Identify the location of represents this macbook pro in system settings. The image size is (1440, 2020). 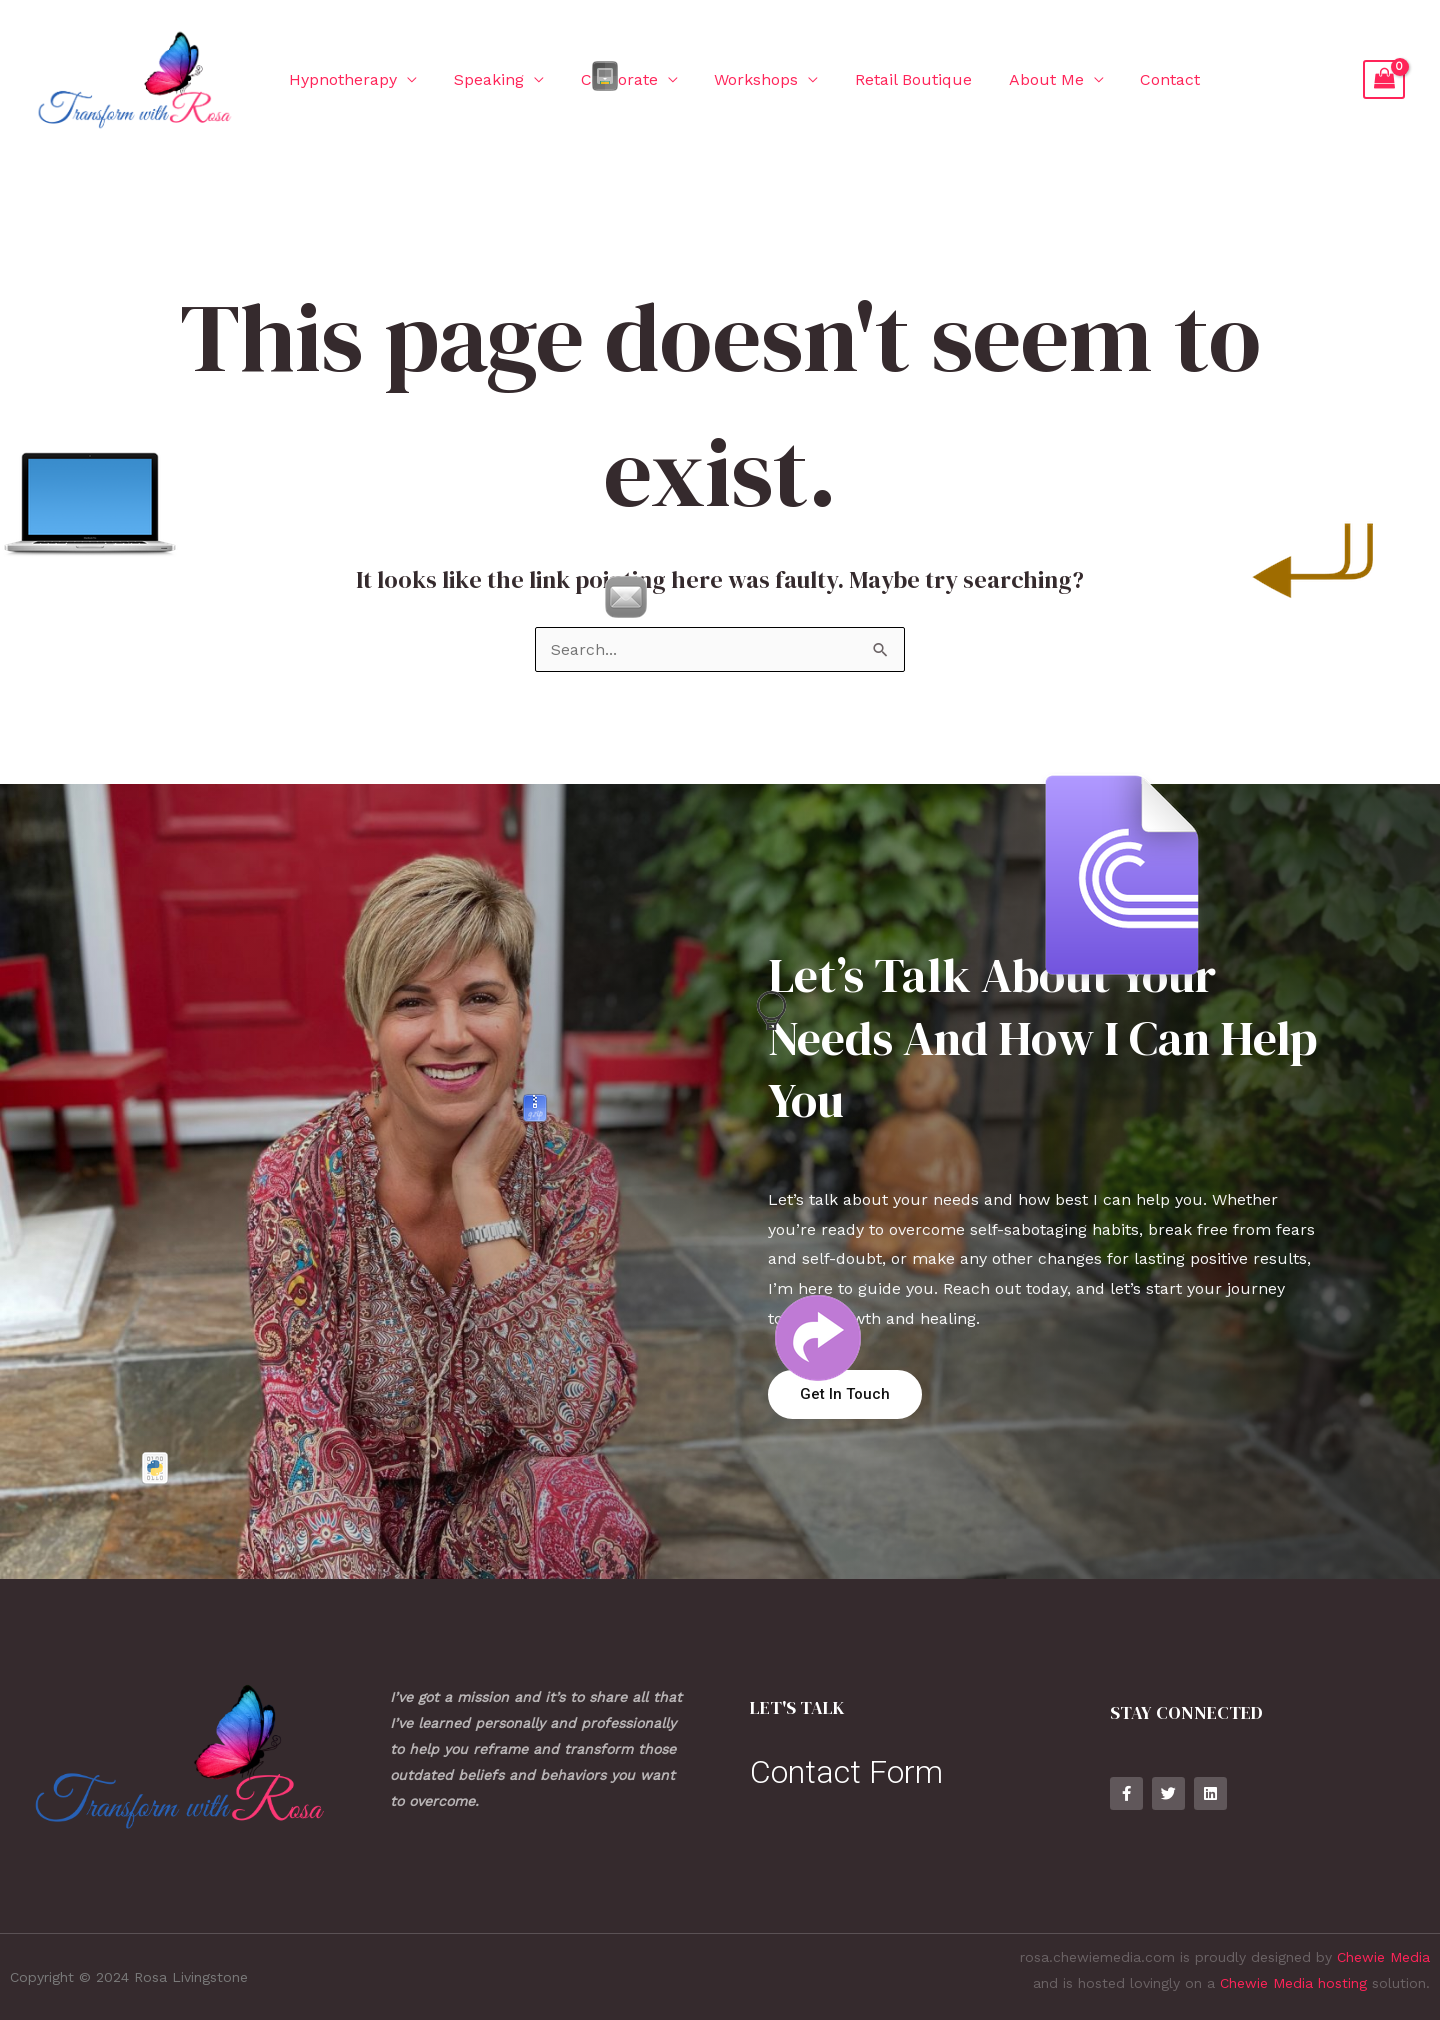
(90, 501).